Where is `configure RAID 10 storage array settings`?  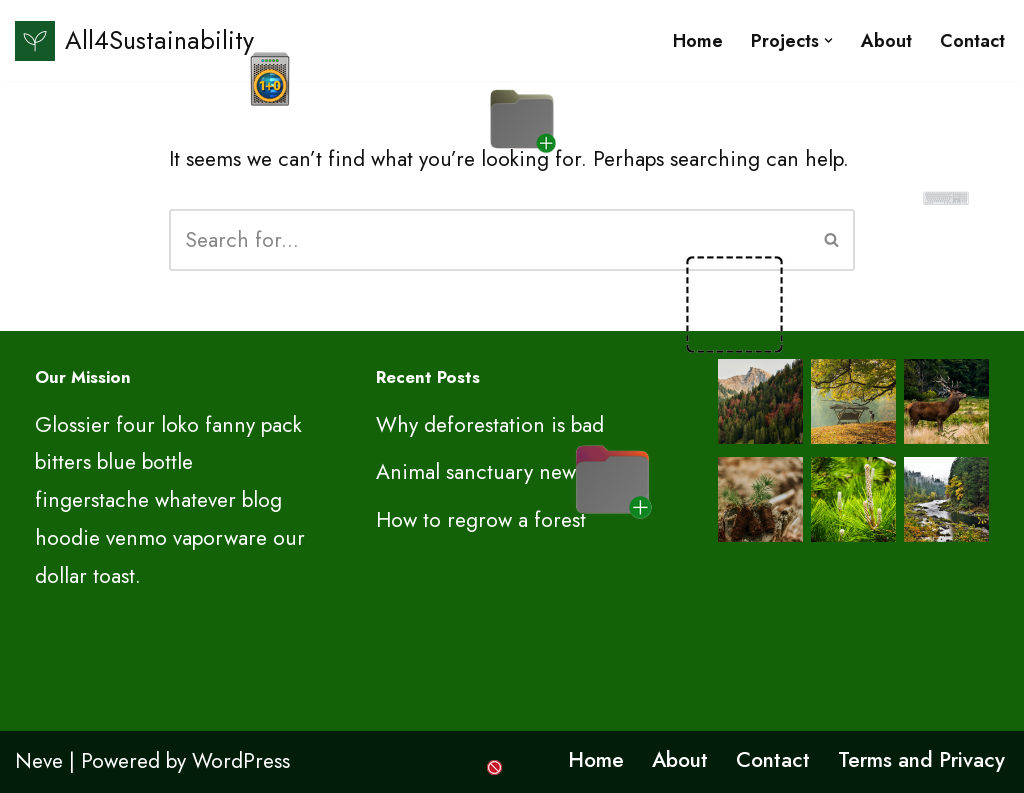 configure RAID 10 storage array settings is located at coordinates (270, 79).